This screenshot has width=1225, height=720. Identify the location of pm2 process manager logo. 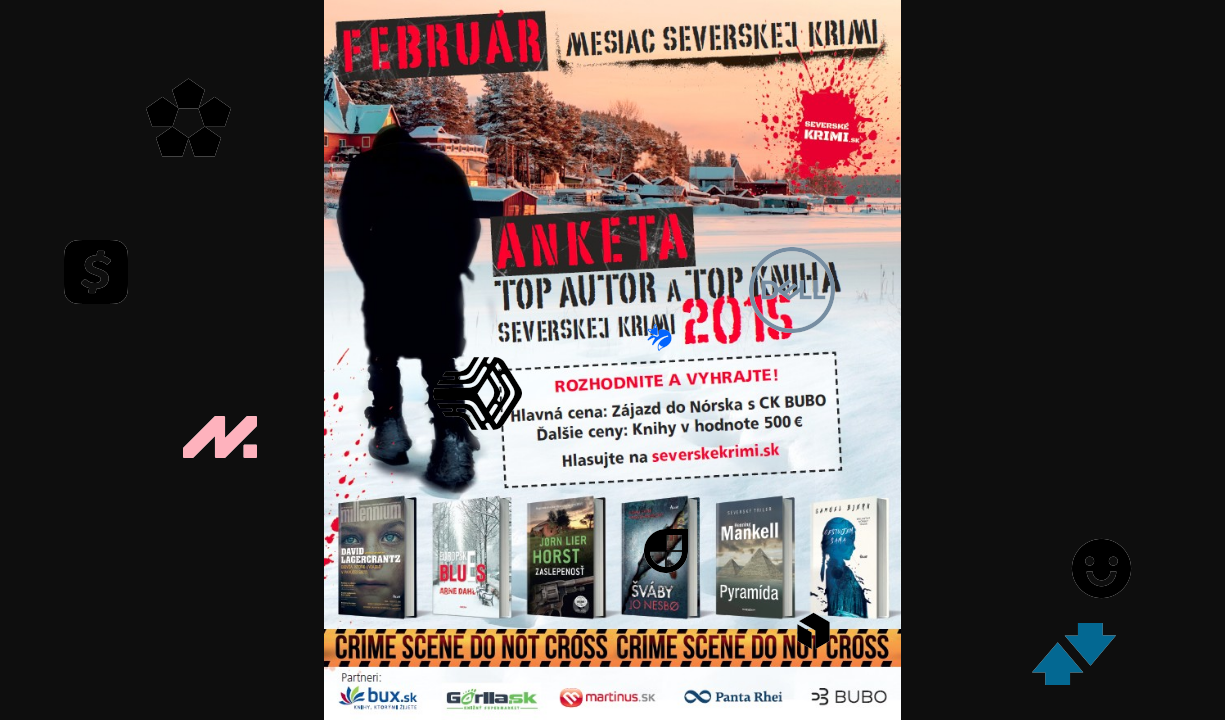
(477, 393).